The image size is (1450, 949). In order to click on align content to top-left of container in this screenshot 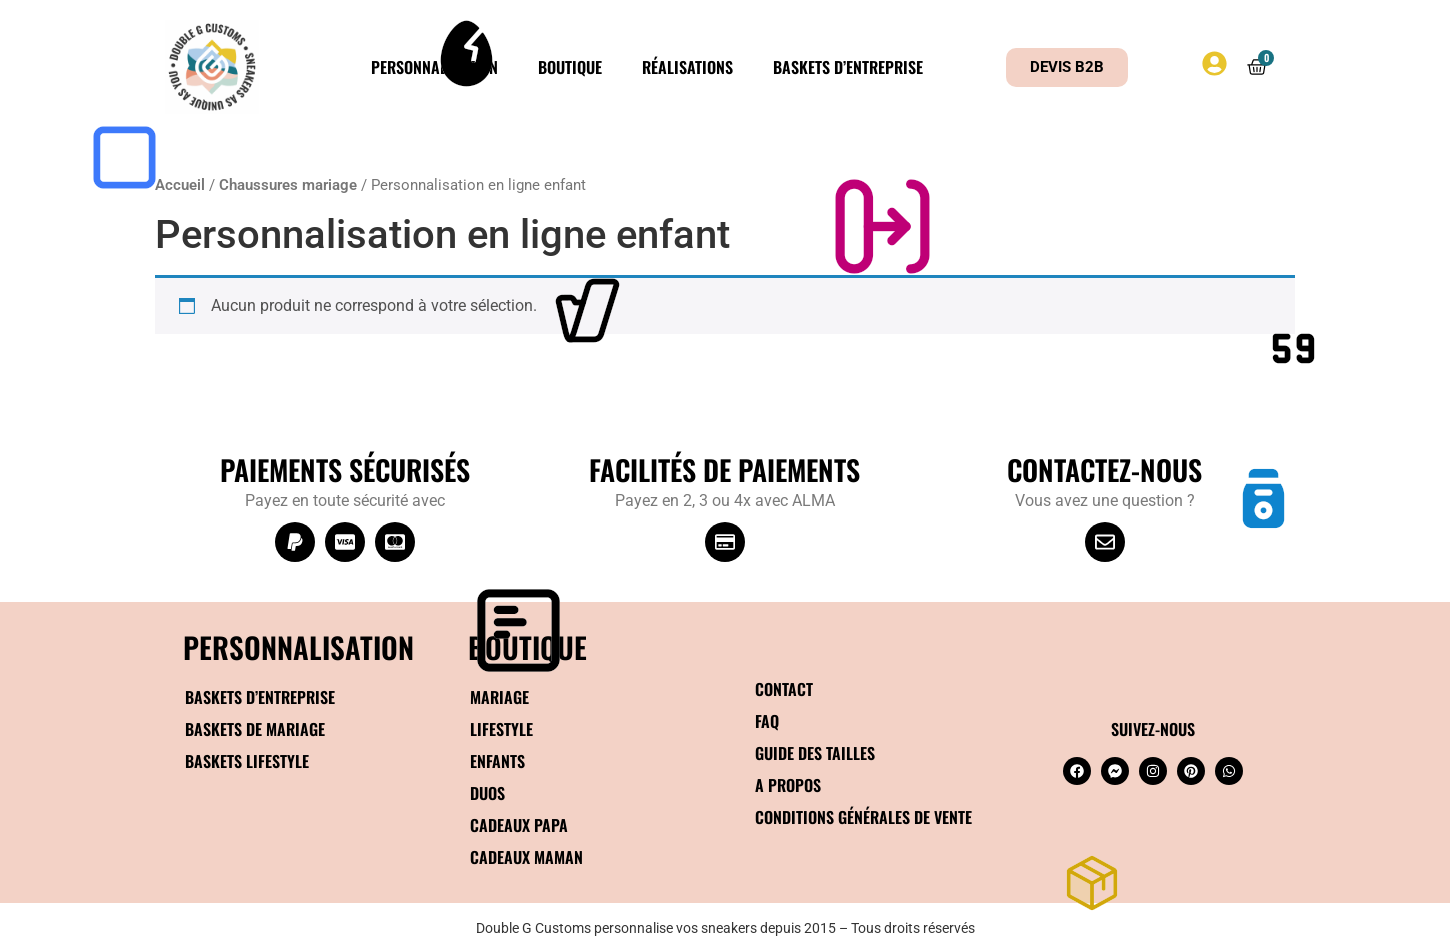, I will do `click(518, 630)`.